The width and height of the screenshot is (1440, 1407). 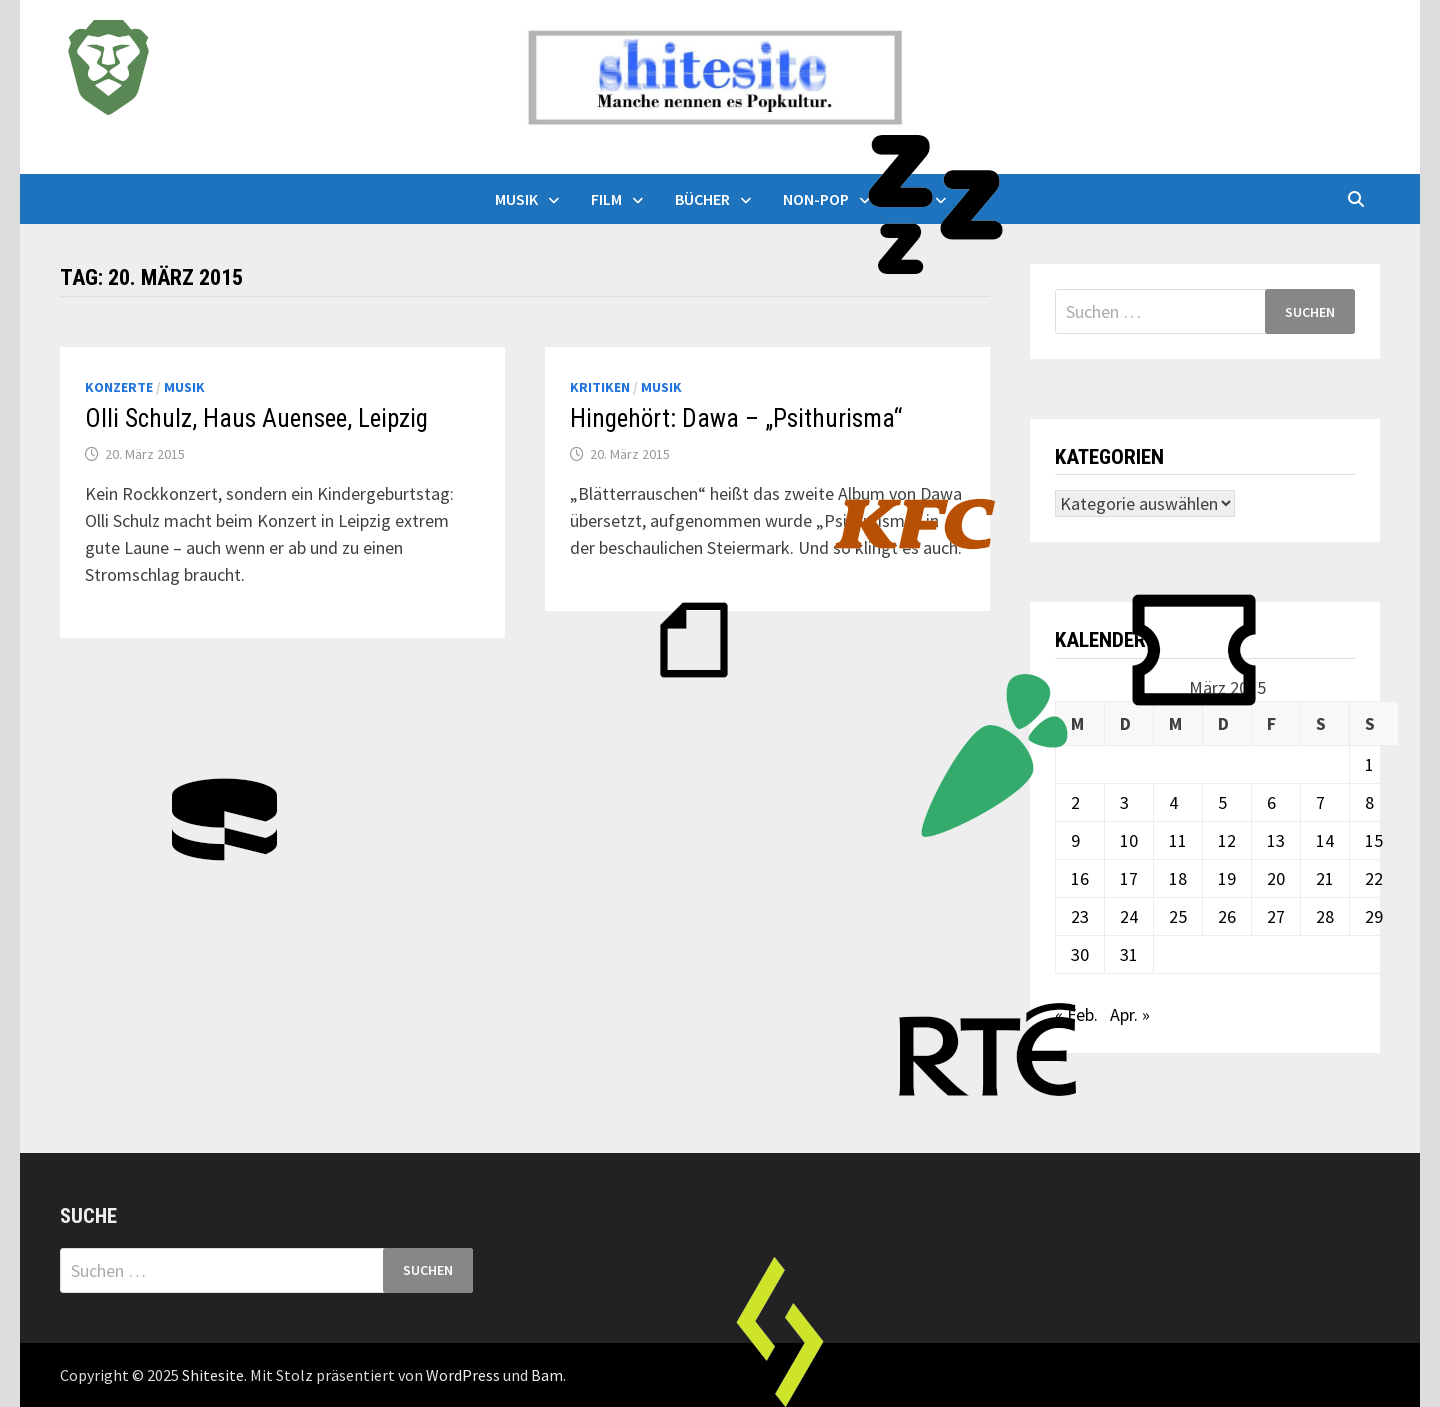 I want to click on view or open a document, so click(x=694, y=640).